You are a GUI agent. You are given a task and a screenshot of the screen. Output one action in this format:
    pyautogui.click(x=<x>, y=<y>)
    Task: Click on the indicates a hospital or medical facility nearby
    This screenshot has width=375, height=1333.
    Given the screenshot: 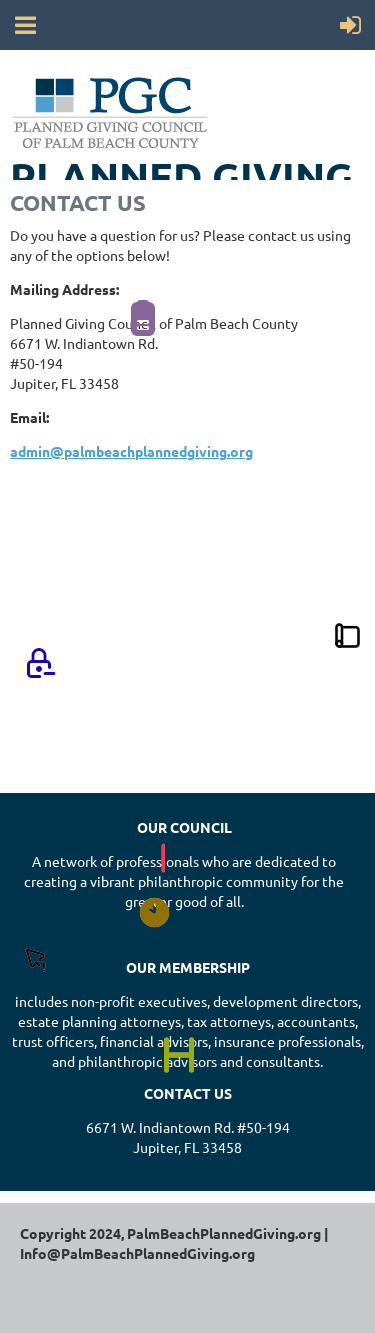 What is the action you would take?
    pyautogui.click(x=179, y=1055)
    